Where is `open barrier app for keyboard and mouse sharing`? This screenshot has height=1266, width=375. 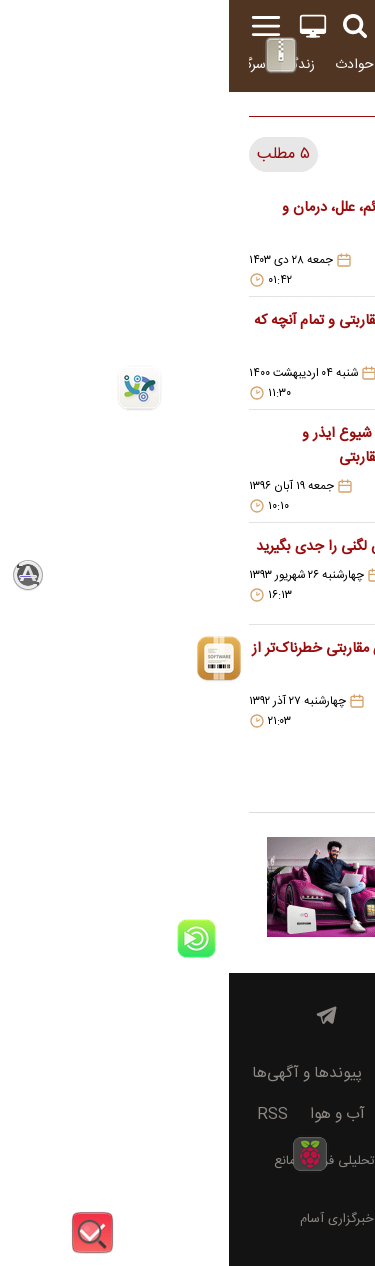
open barrier app for keyboard and mouse sharing is located at coordinates (139, 387).